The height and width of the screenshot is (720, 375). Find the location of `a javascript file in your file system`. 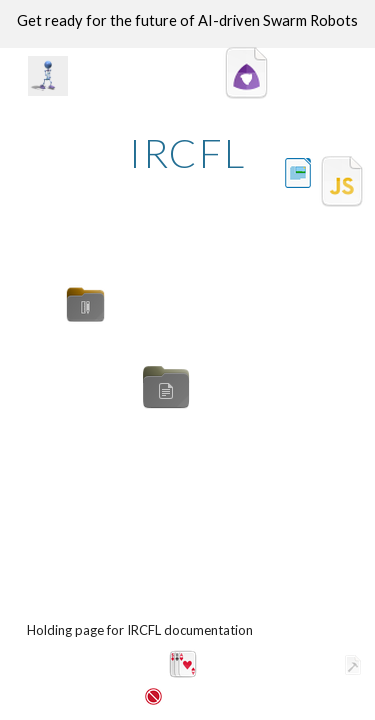

a javascript file in your file system is located at coordinates (342, 181).